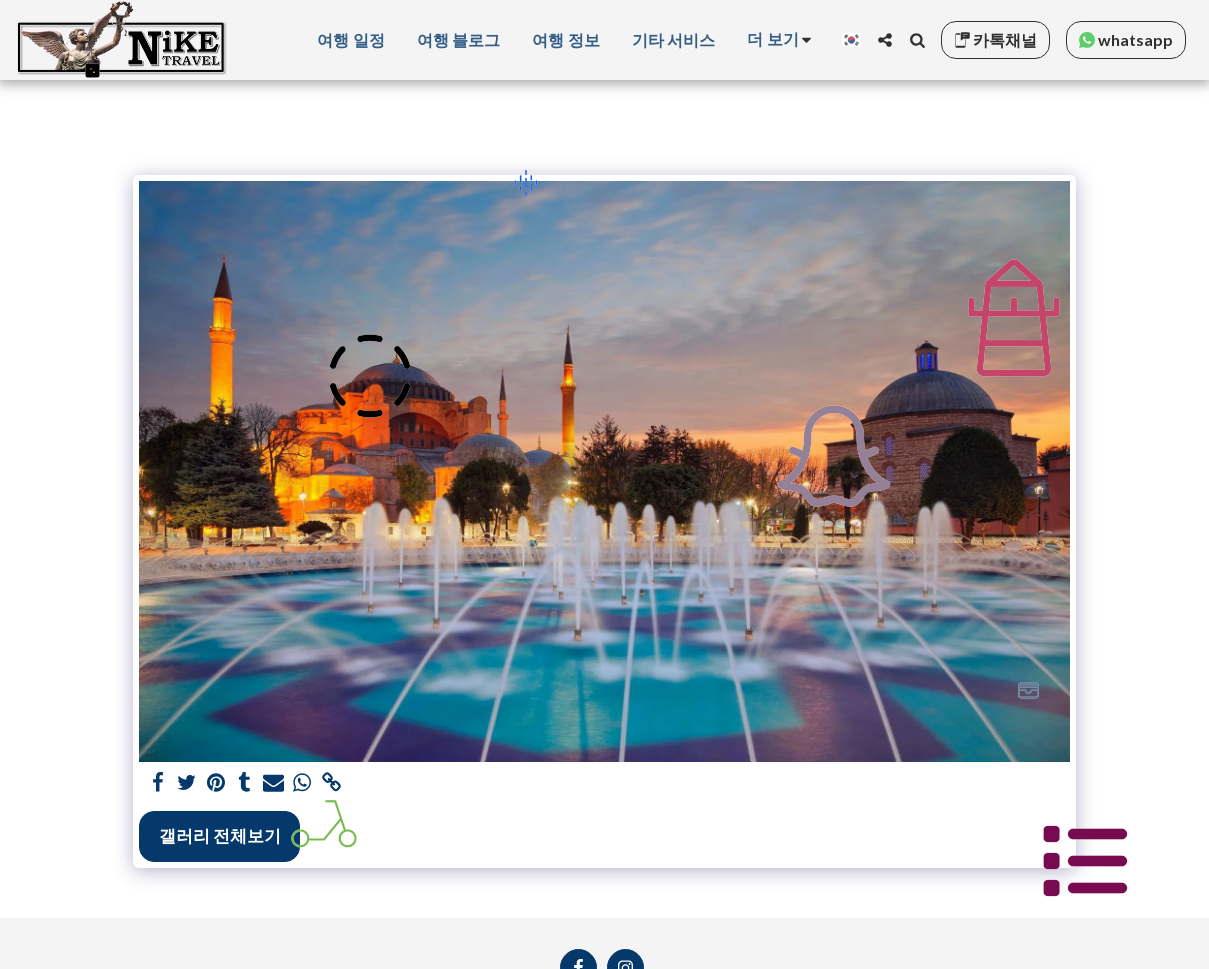  I want to click on roll dice or randomize selection, so click(92, 70).